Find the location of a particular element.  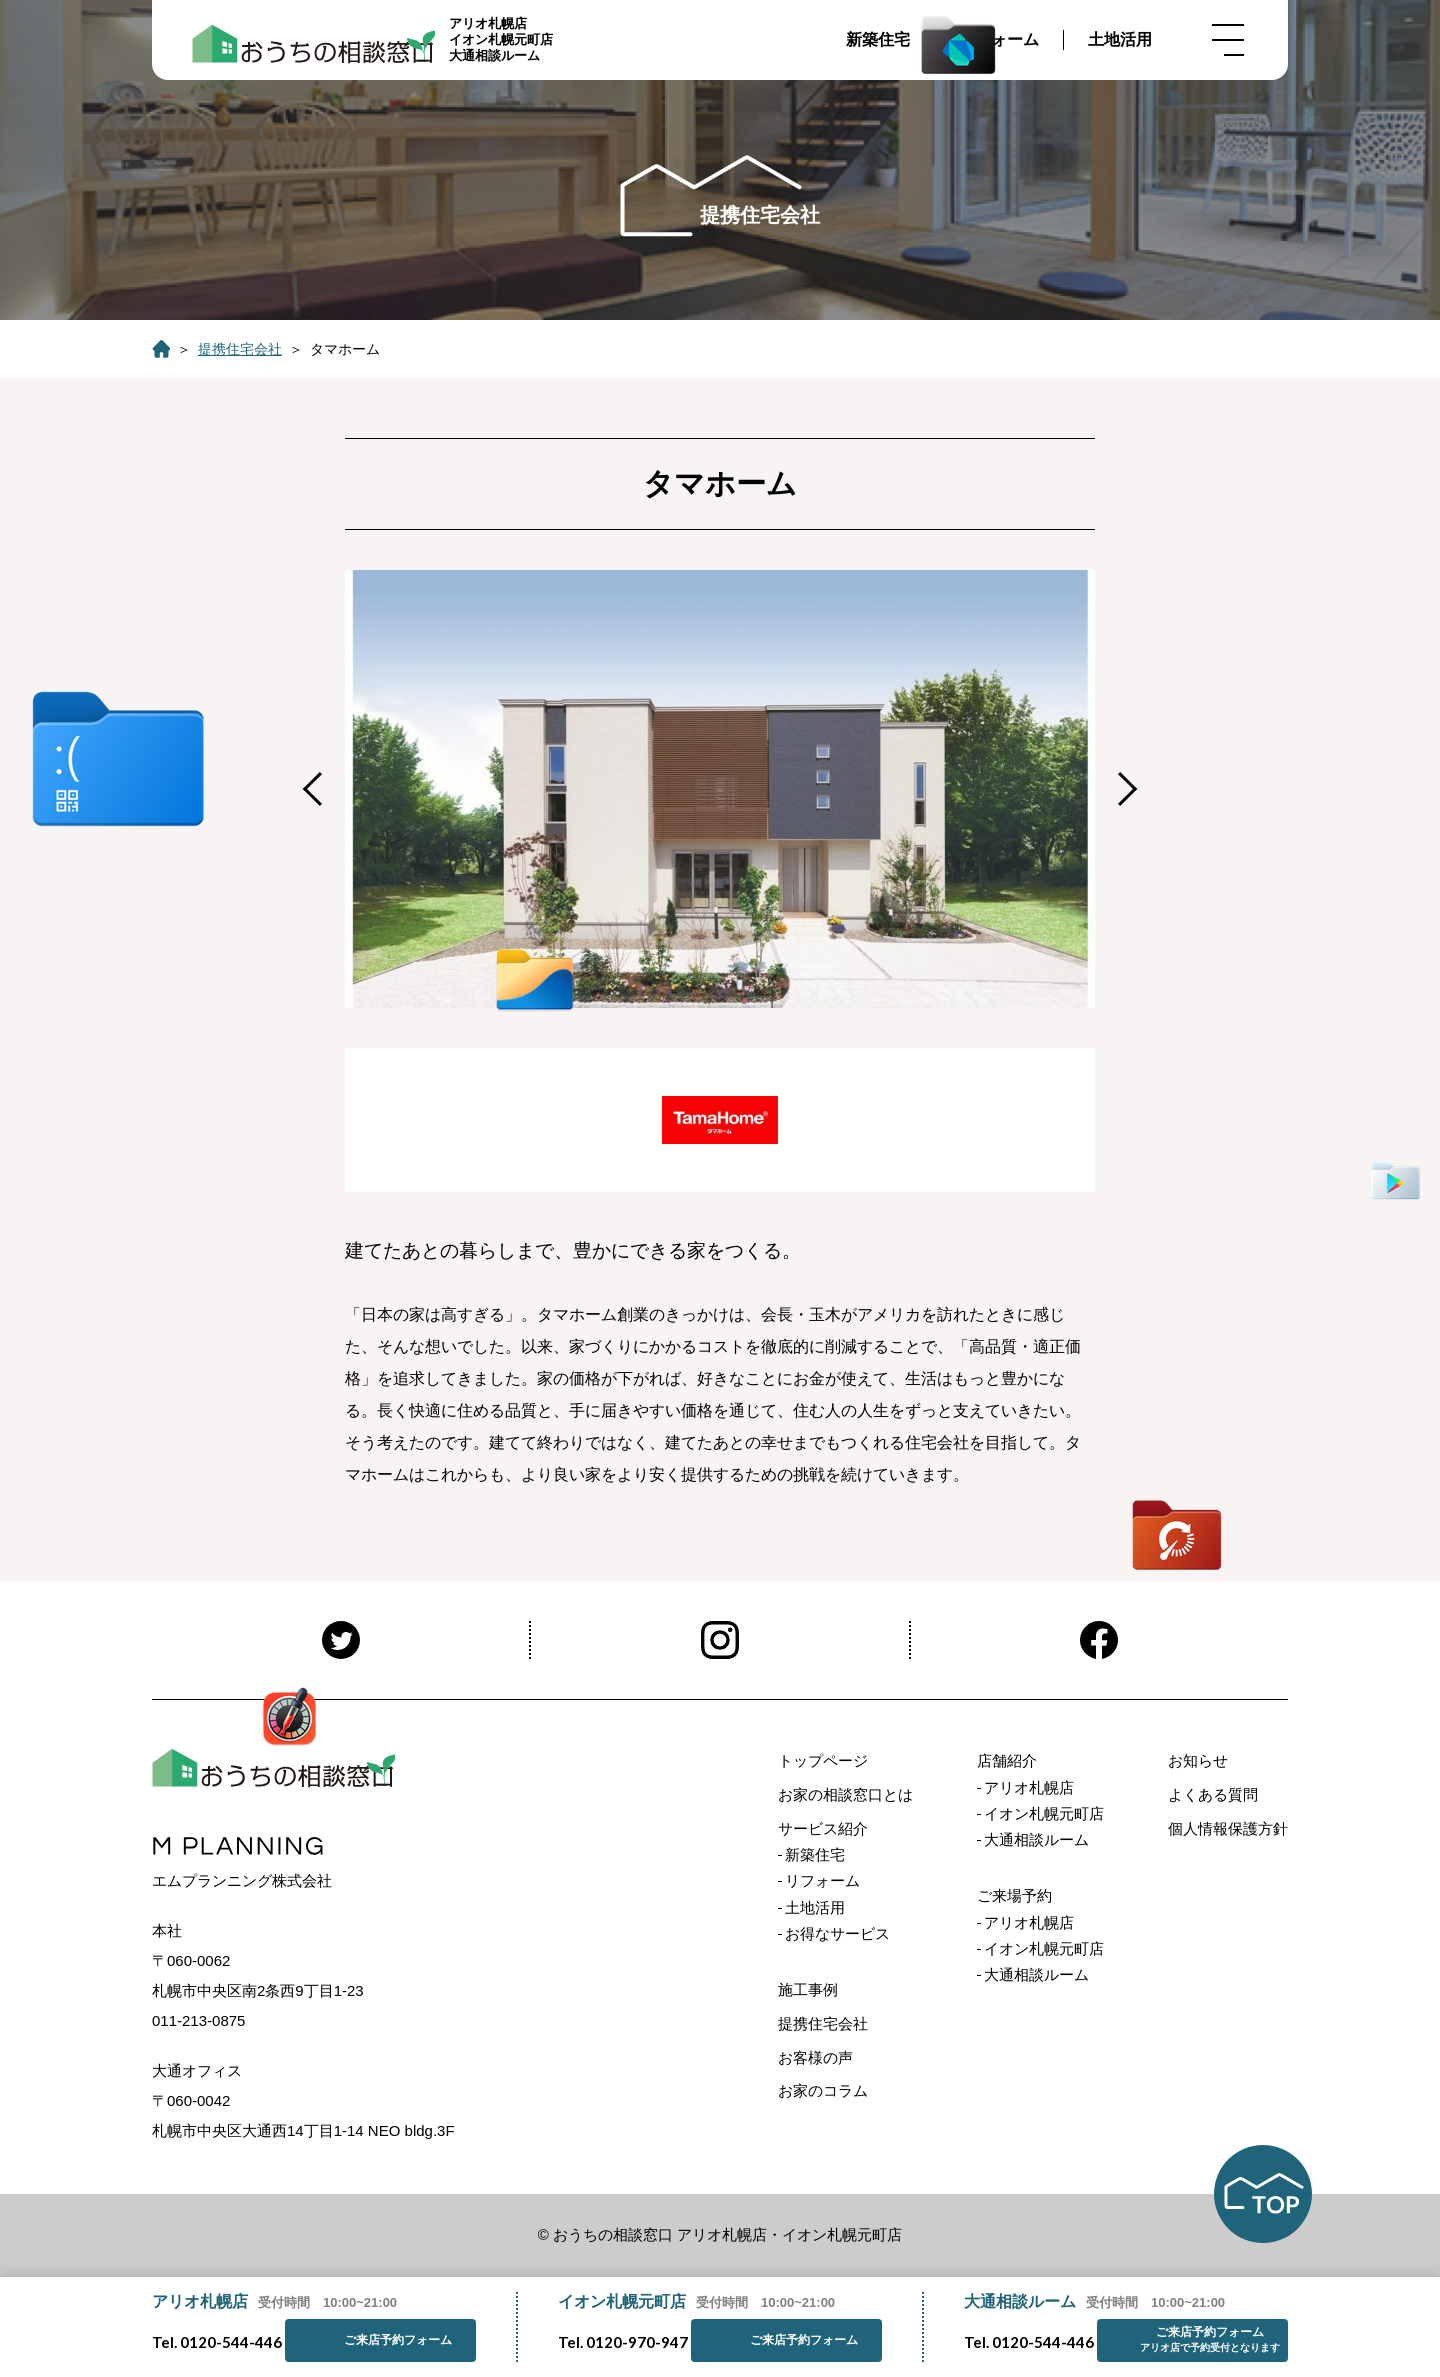

open dart project folder is located at coordinates (958, 47).